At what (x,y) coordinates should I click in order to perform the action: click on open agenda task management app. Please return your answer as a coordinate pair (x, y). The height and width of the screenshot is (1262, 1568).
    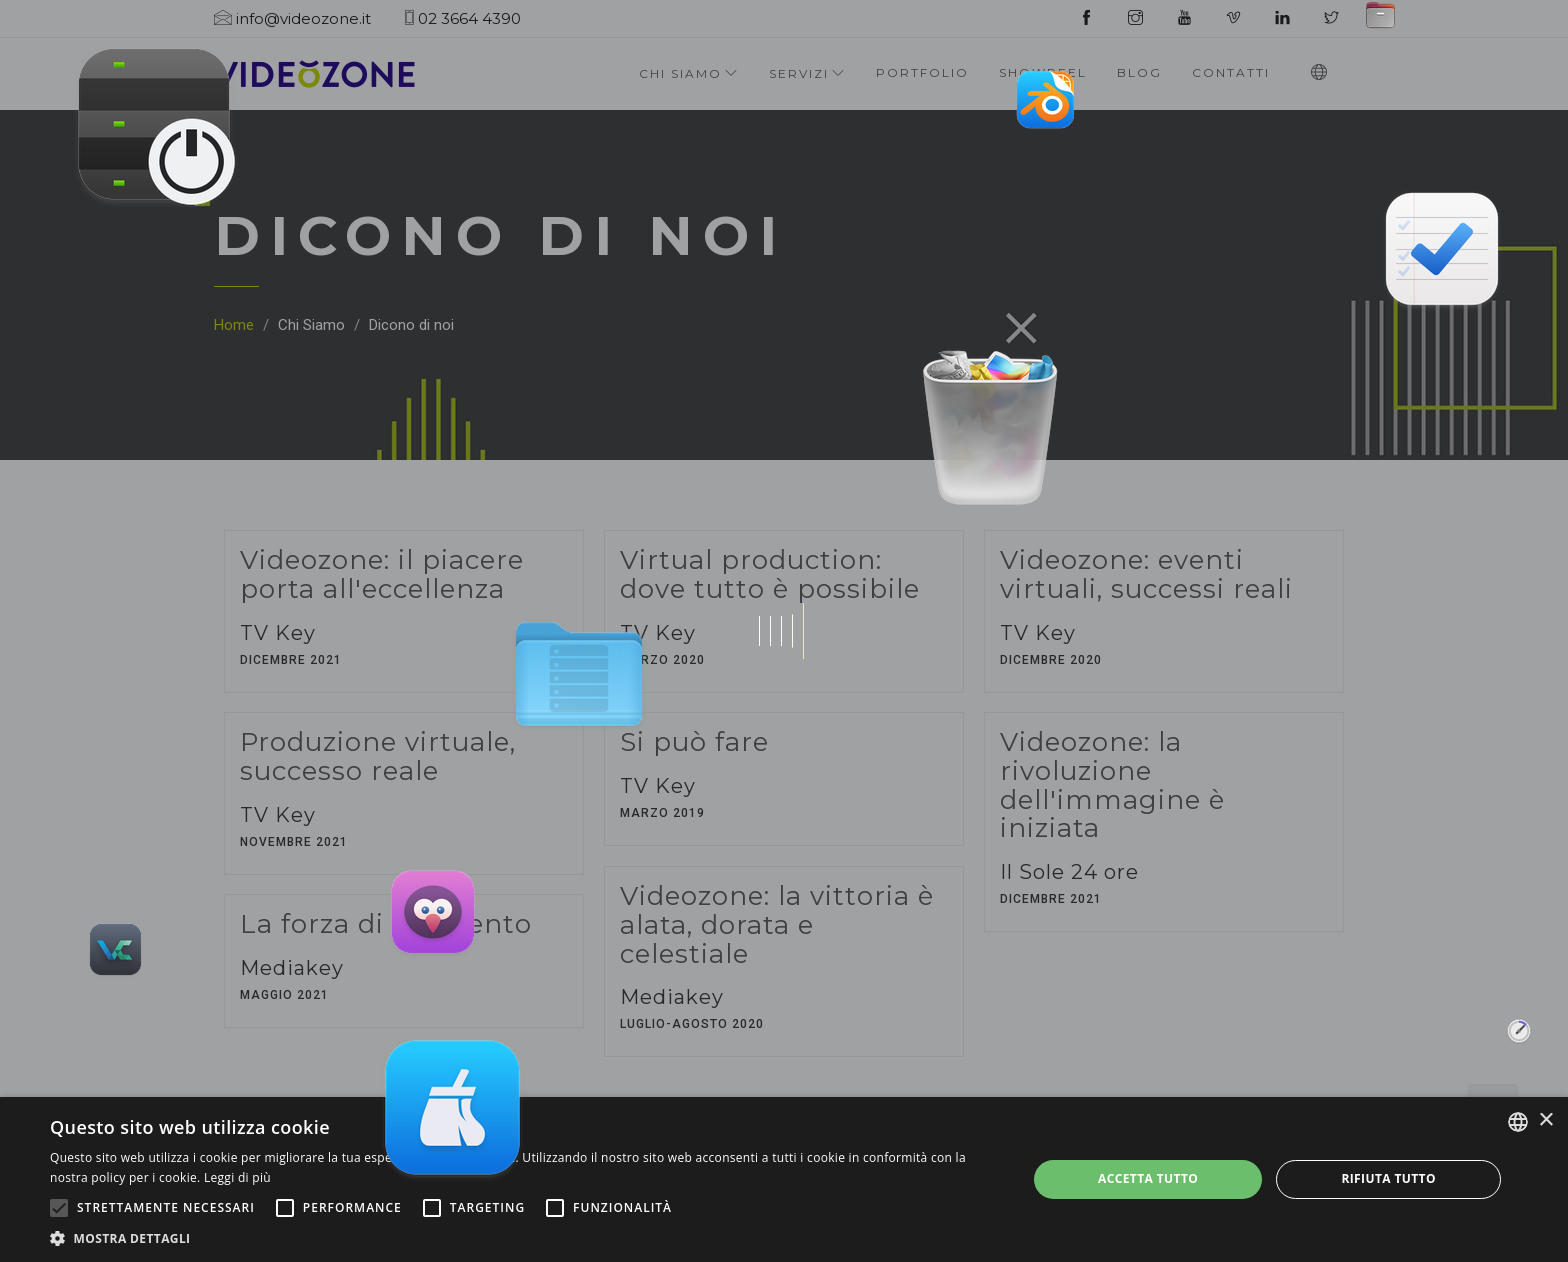
    Looking at the image, I should click on (1442, 249).